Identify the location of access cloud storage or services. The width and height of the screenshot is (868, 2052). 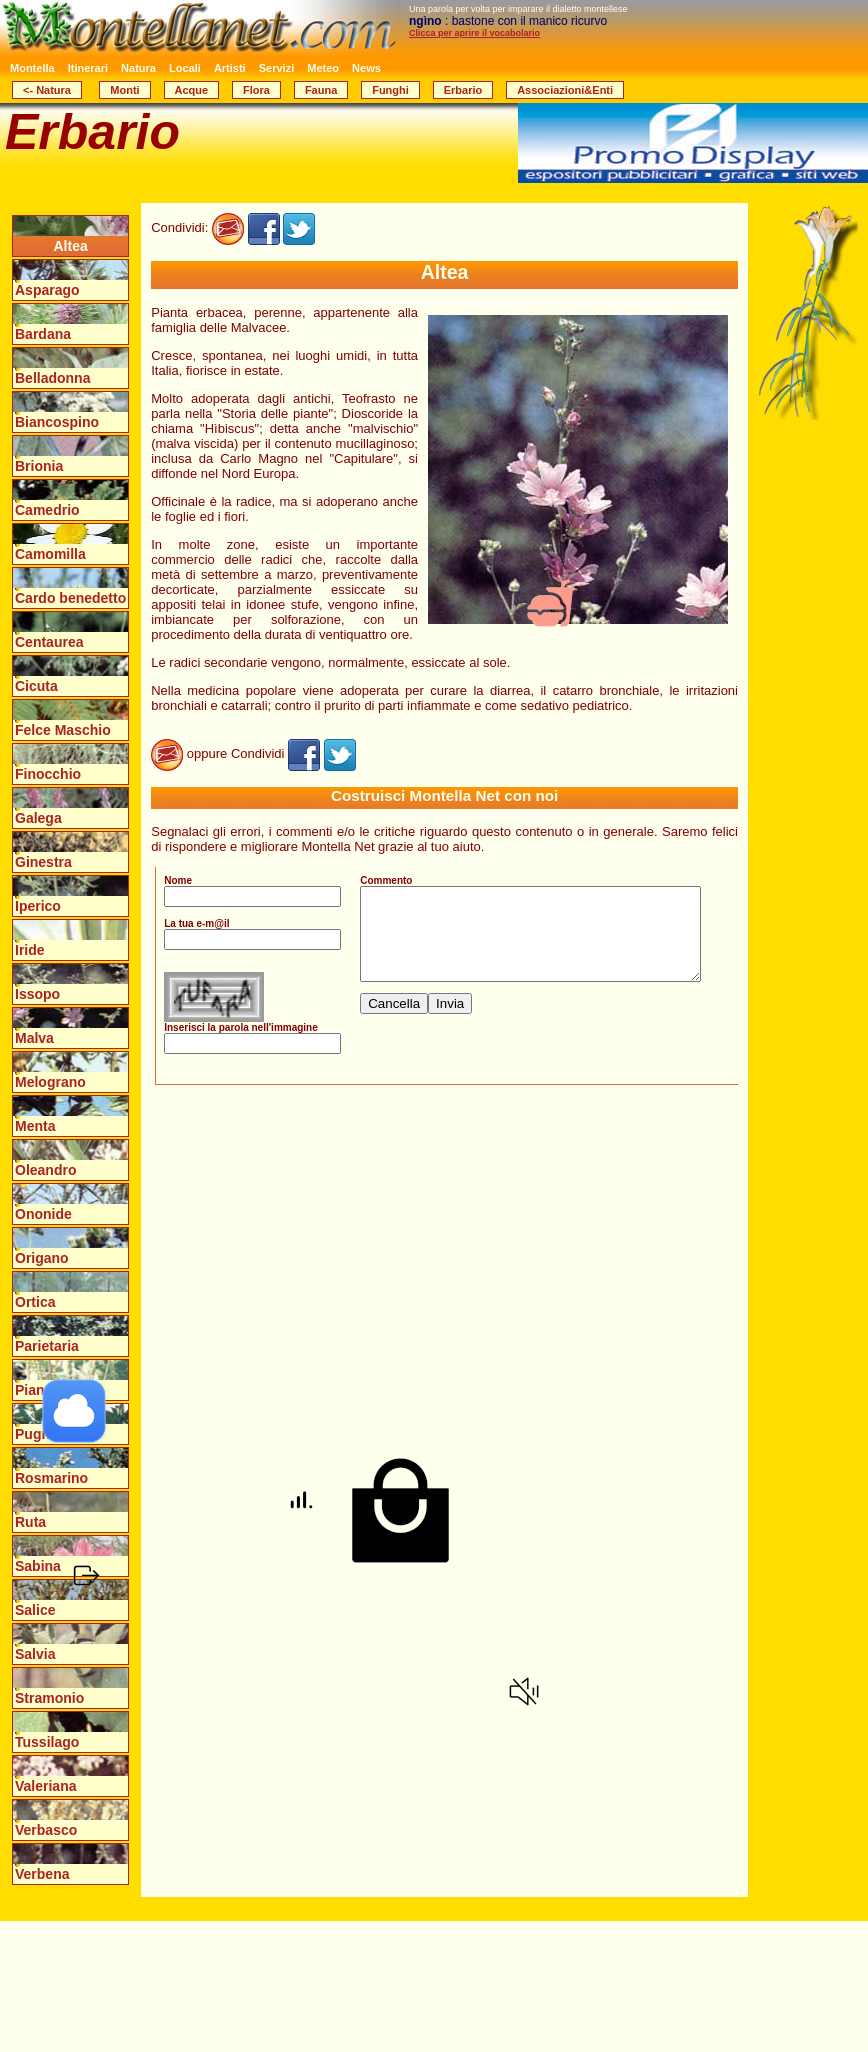
(74, 1411).